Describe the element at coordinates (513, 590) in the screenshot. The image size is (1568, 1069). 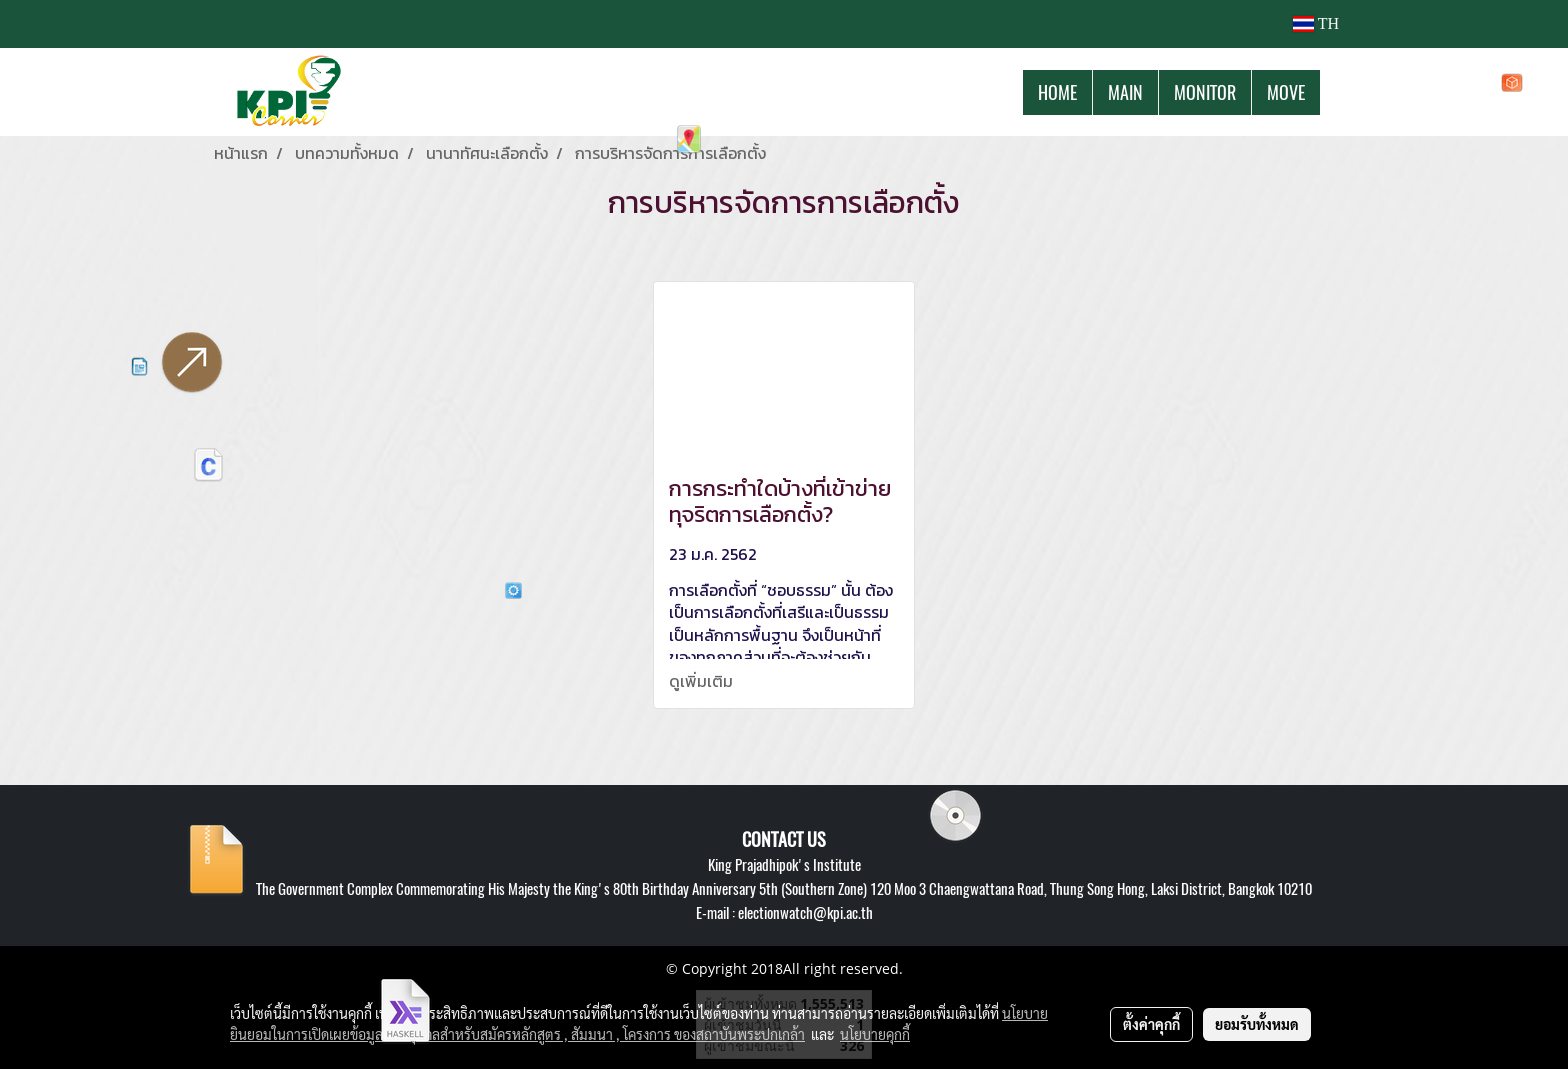
I see `ms-dos executable file type indicator` at that location.